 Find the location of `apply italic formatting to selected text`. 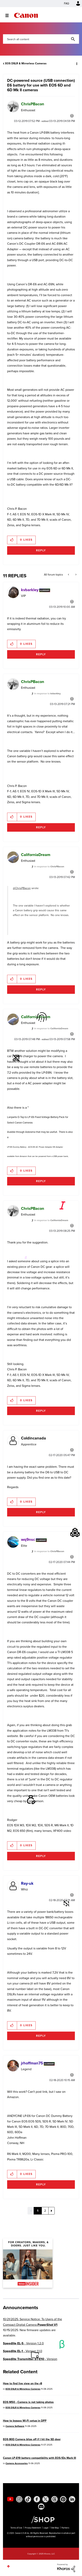

apply italic formatting to selected text is located at coordinates (62, 1205).